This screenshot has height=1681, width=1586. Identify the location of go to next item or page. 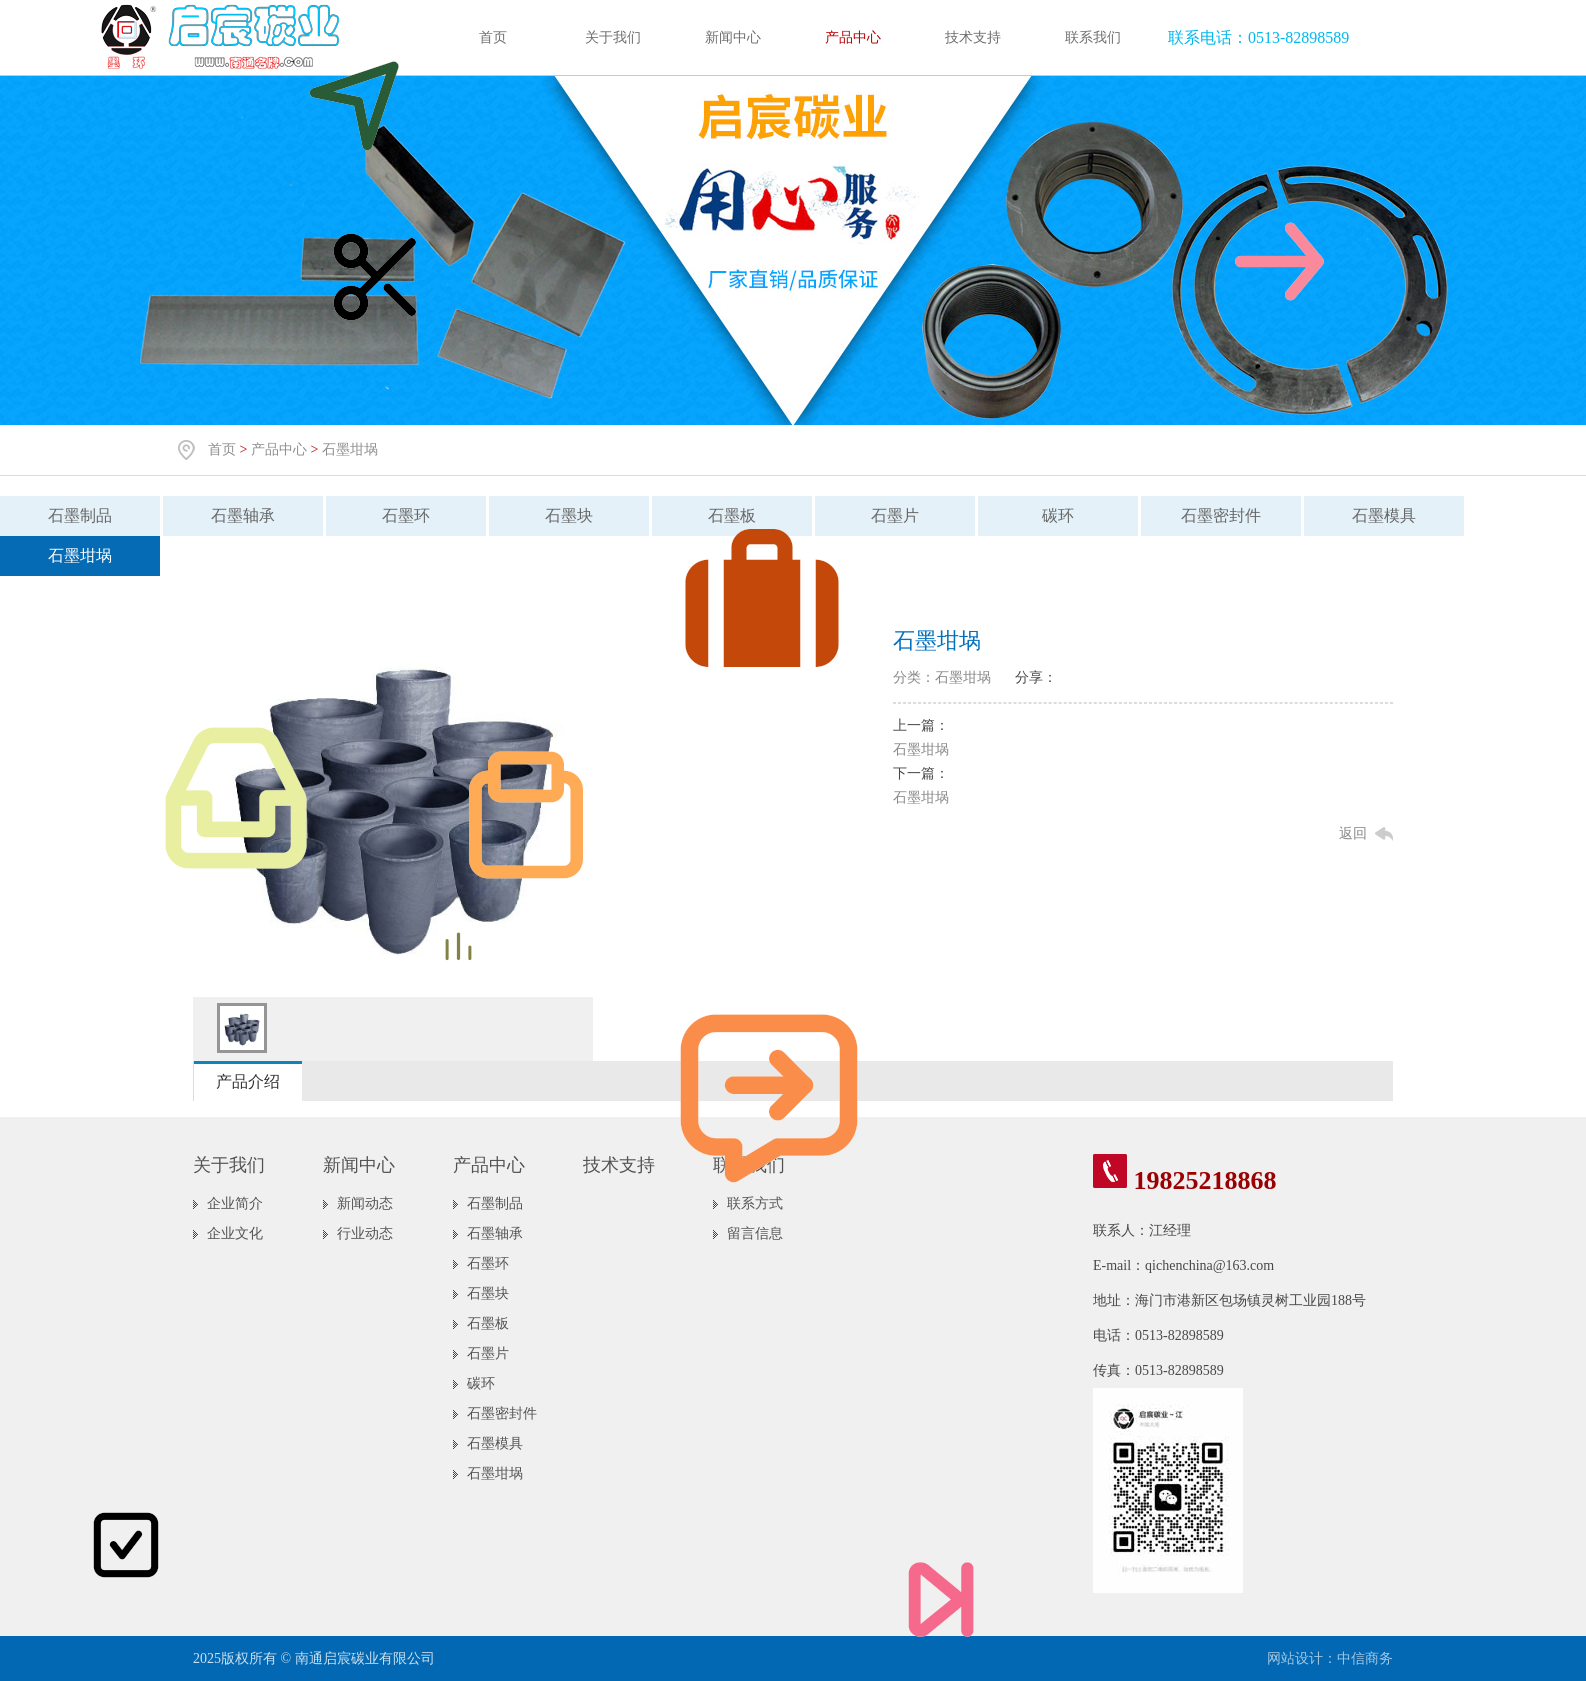
(1279, 261).